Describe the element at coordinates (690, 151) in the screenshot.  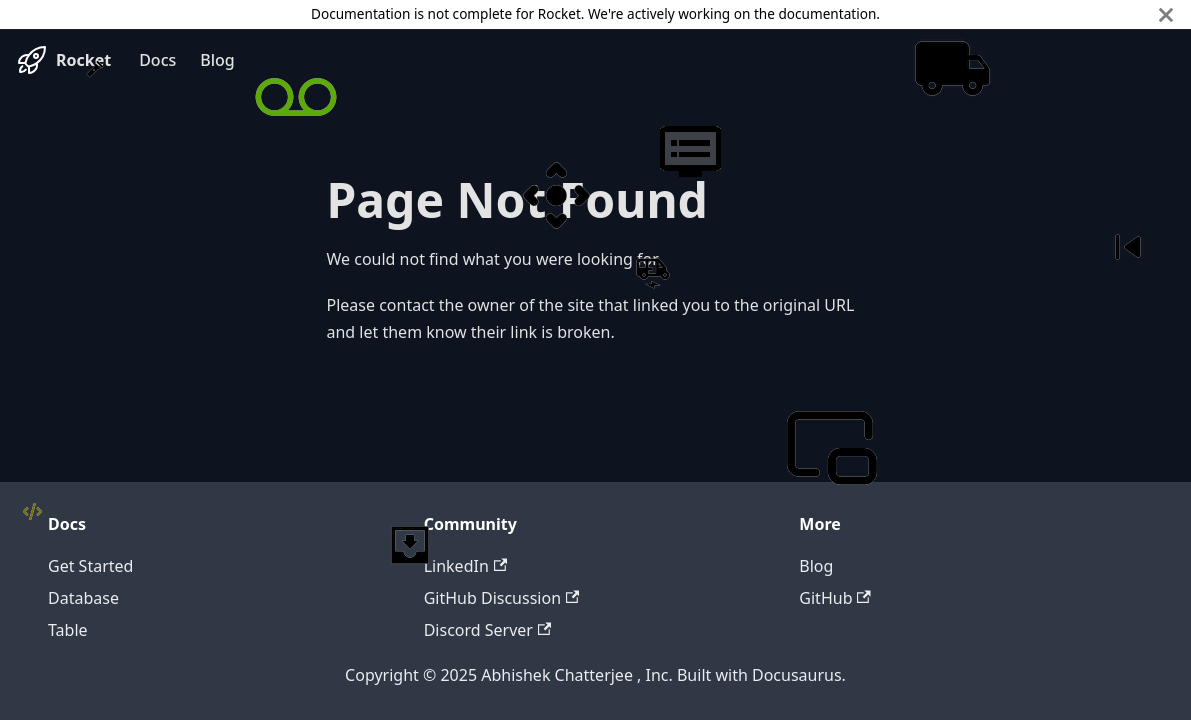
I see `access DVR or recorded content` at that location.